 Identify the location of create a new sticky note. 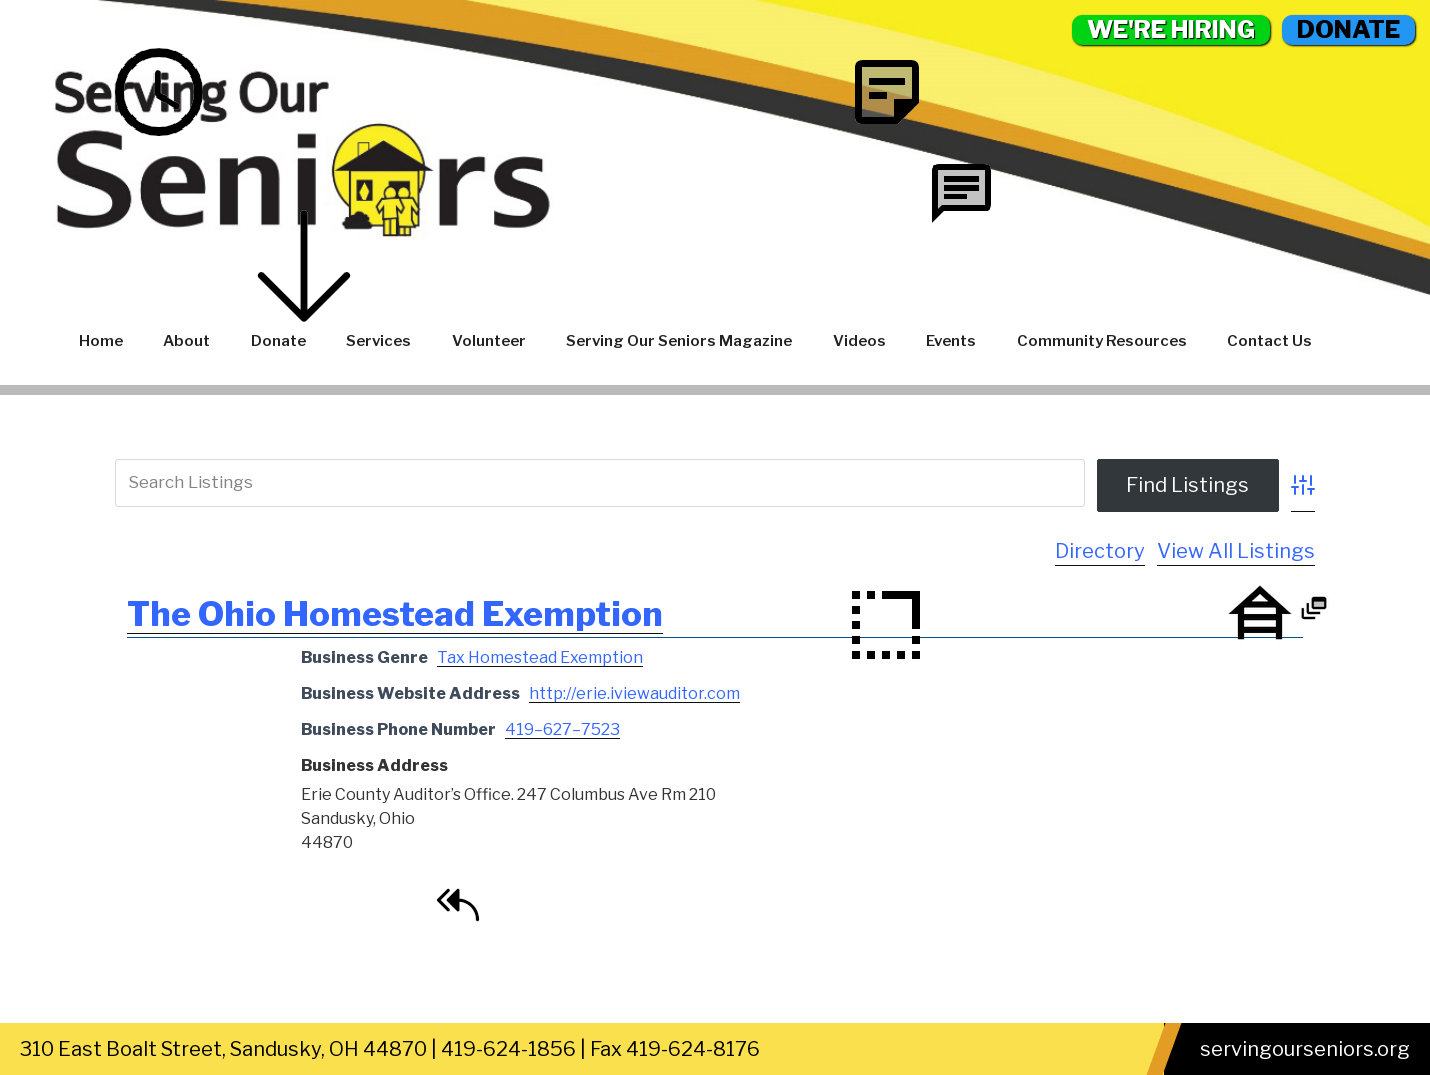
(887, 92).